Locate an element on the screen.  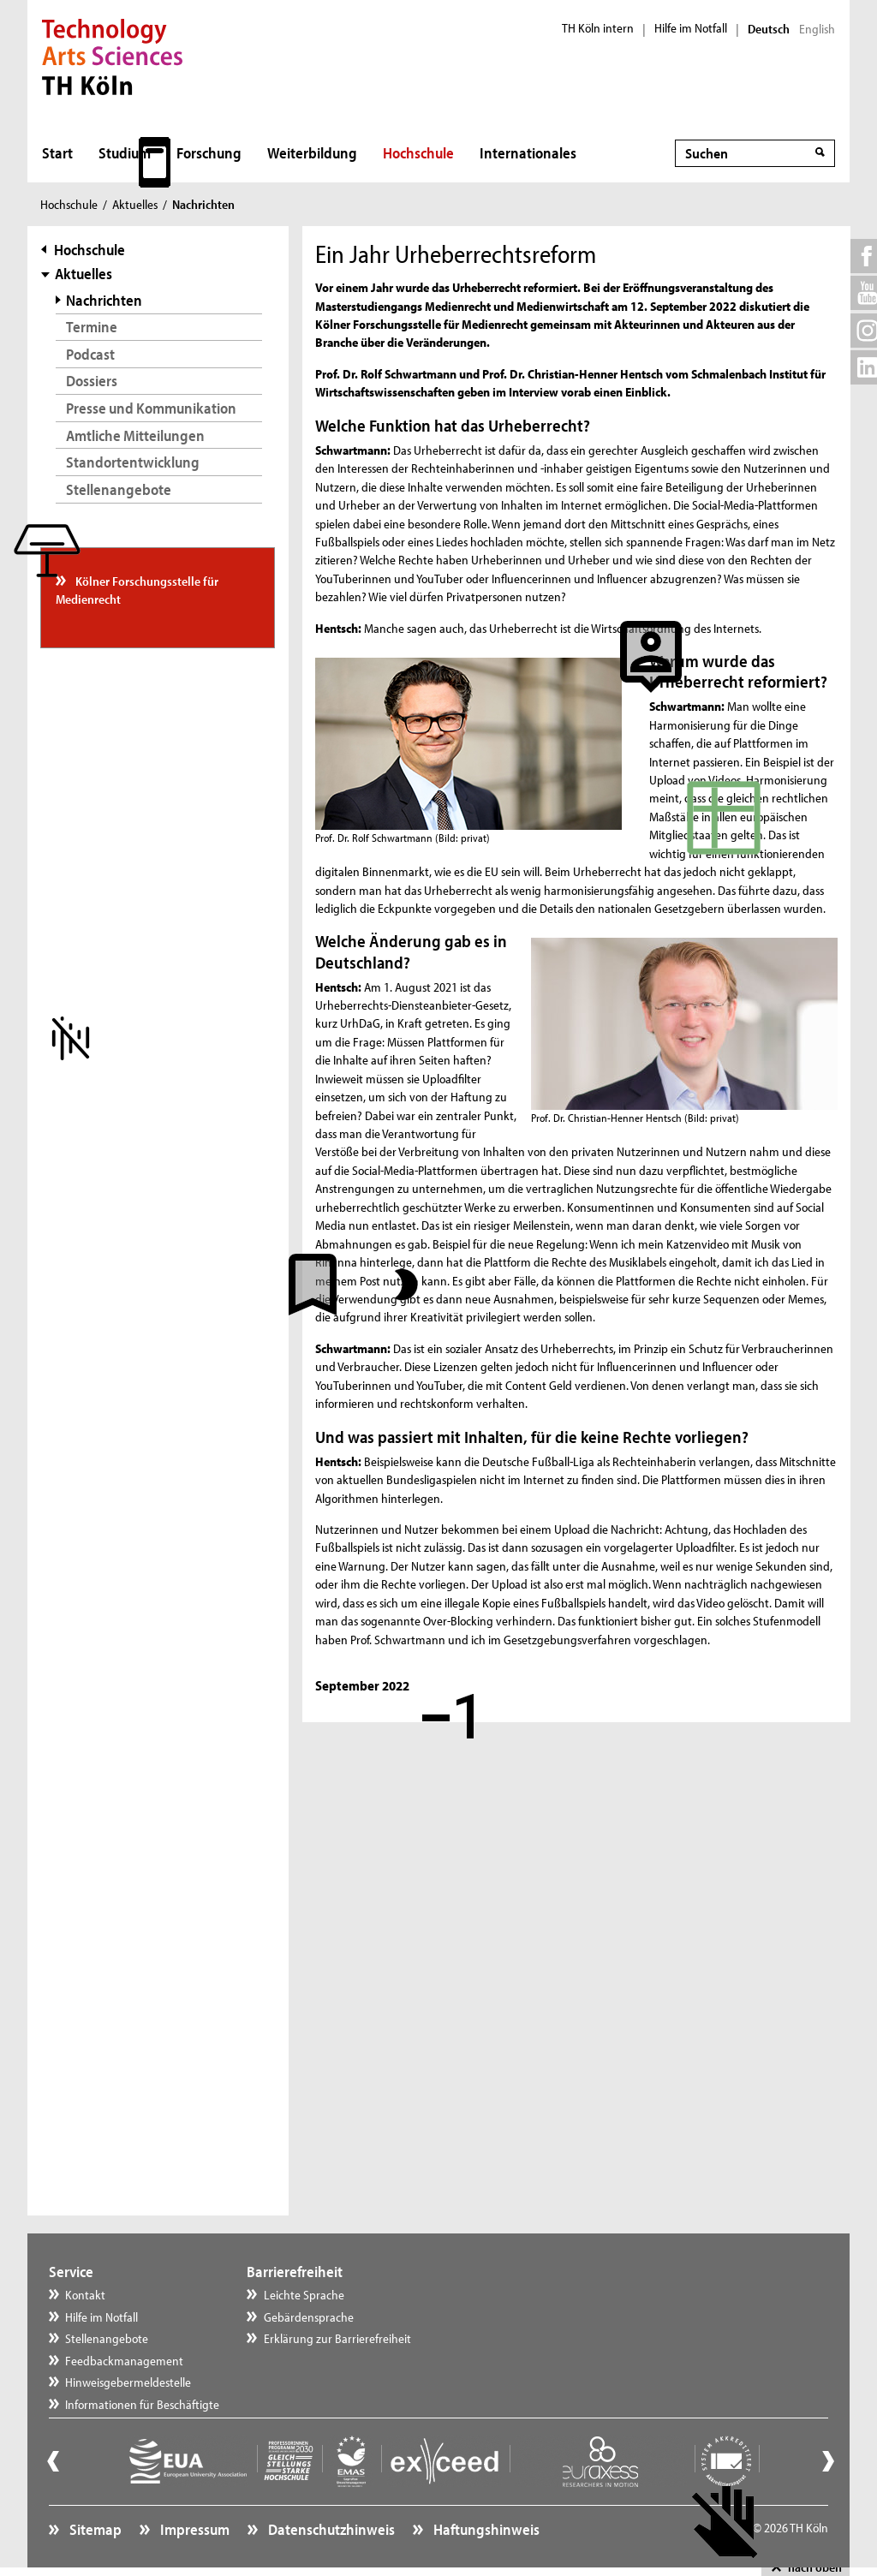
manage mobile ad placements is located at coordinates (154, 162).